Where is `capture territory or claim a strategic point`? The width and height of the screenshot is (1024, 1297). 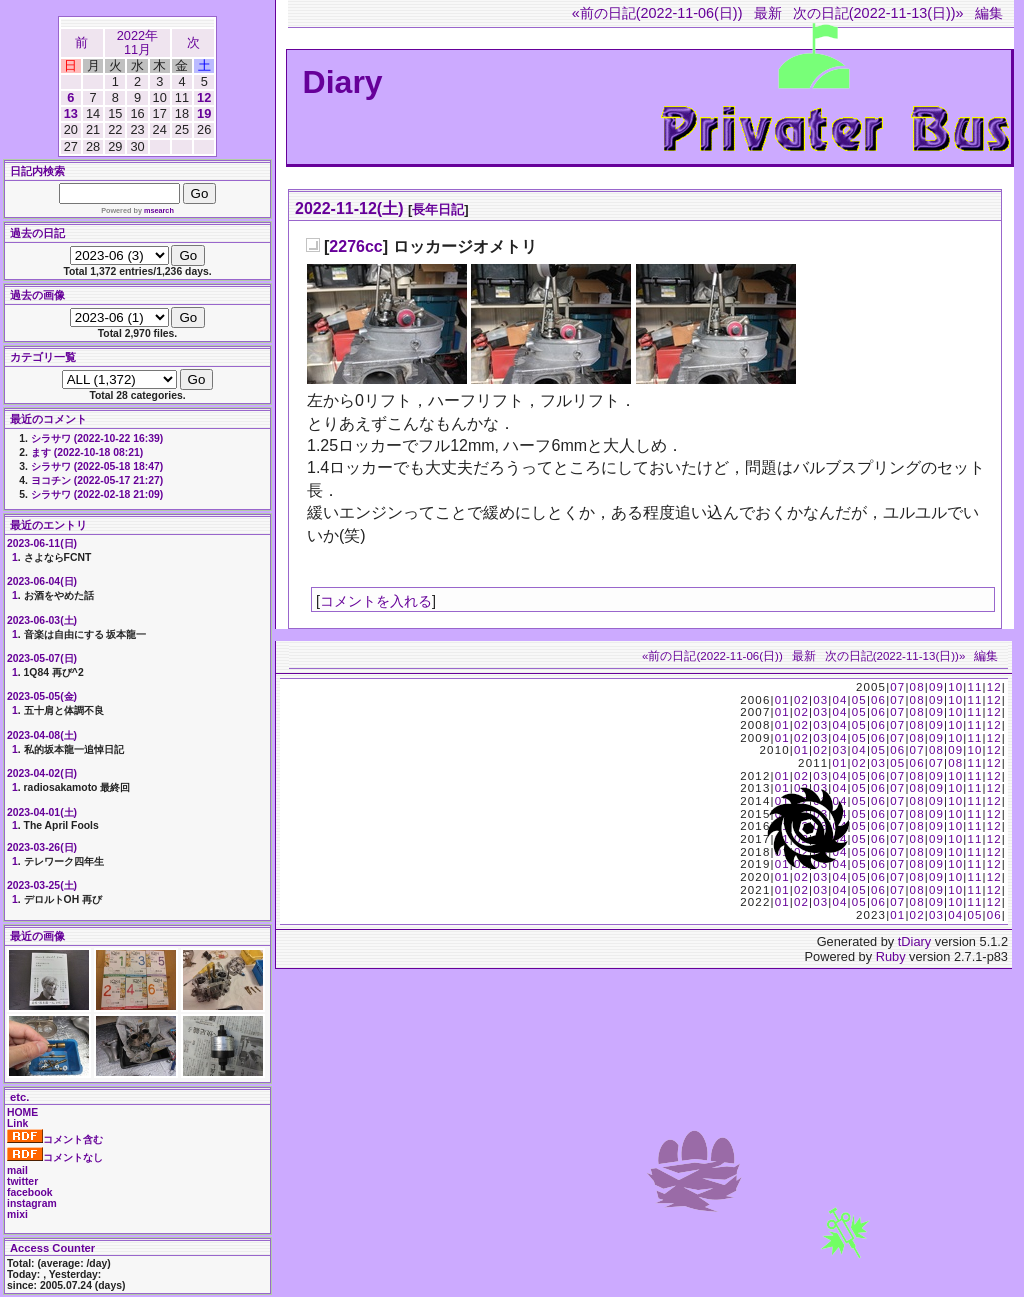 capture territory or claim a strategic point is located at coordinates (814, 53).